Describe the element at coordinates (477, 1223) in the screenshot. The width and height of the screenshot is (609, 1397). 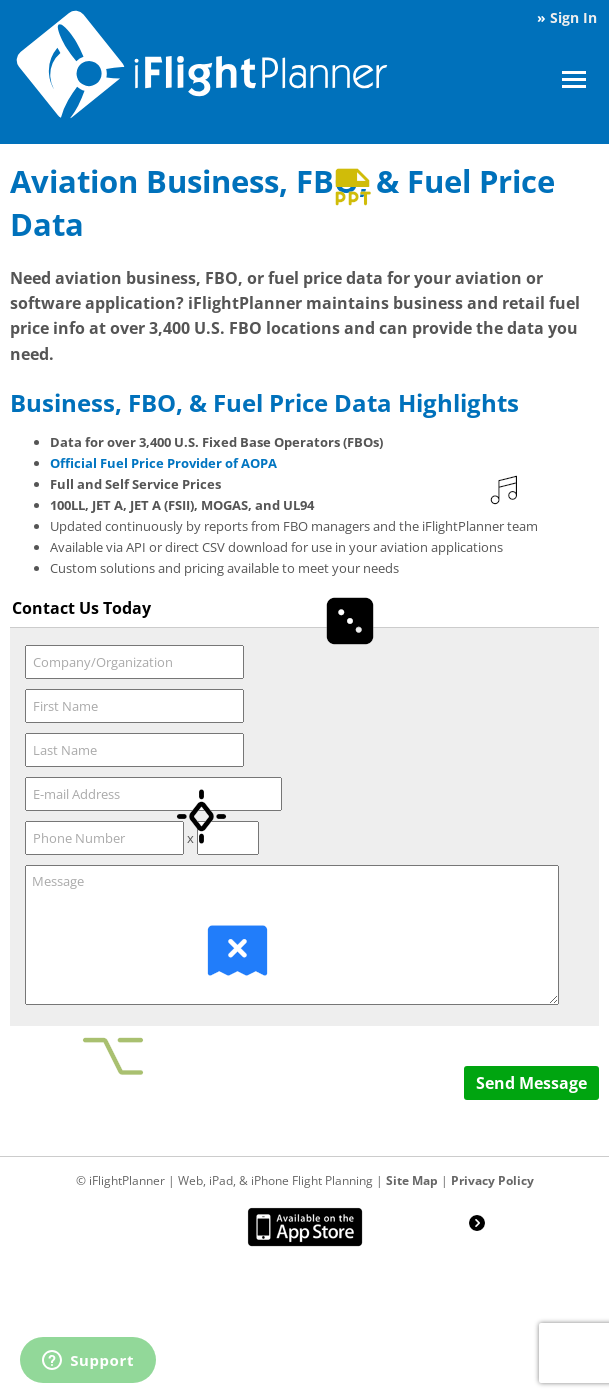
I see `go to next item or step` at that location.